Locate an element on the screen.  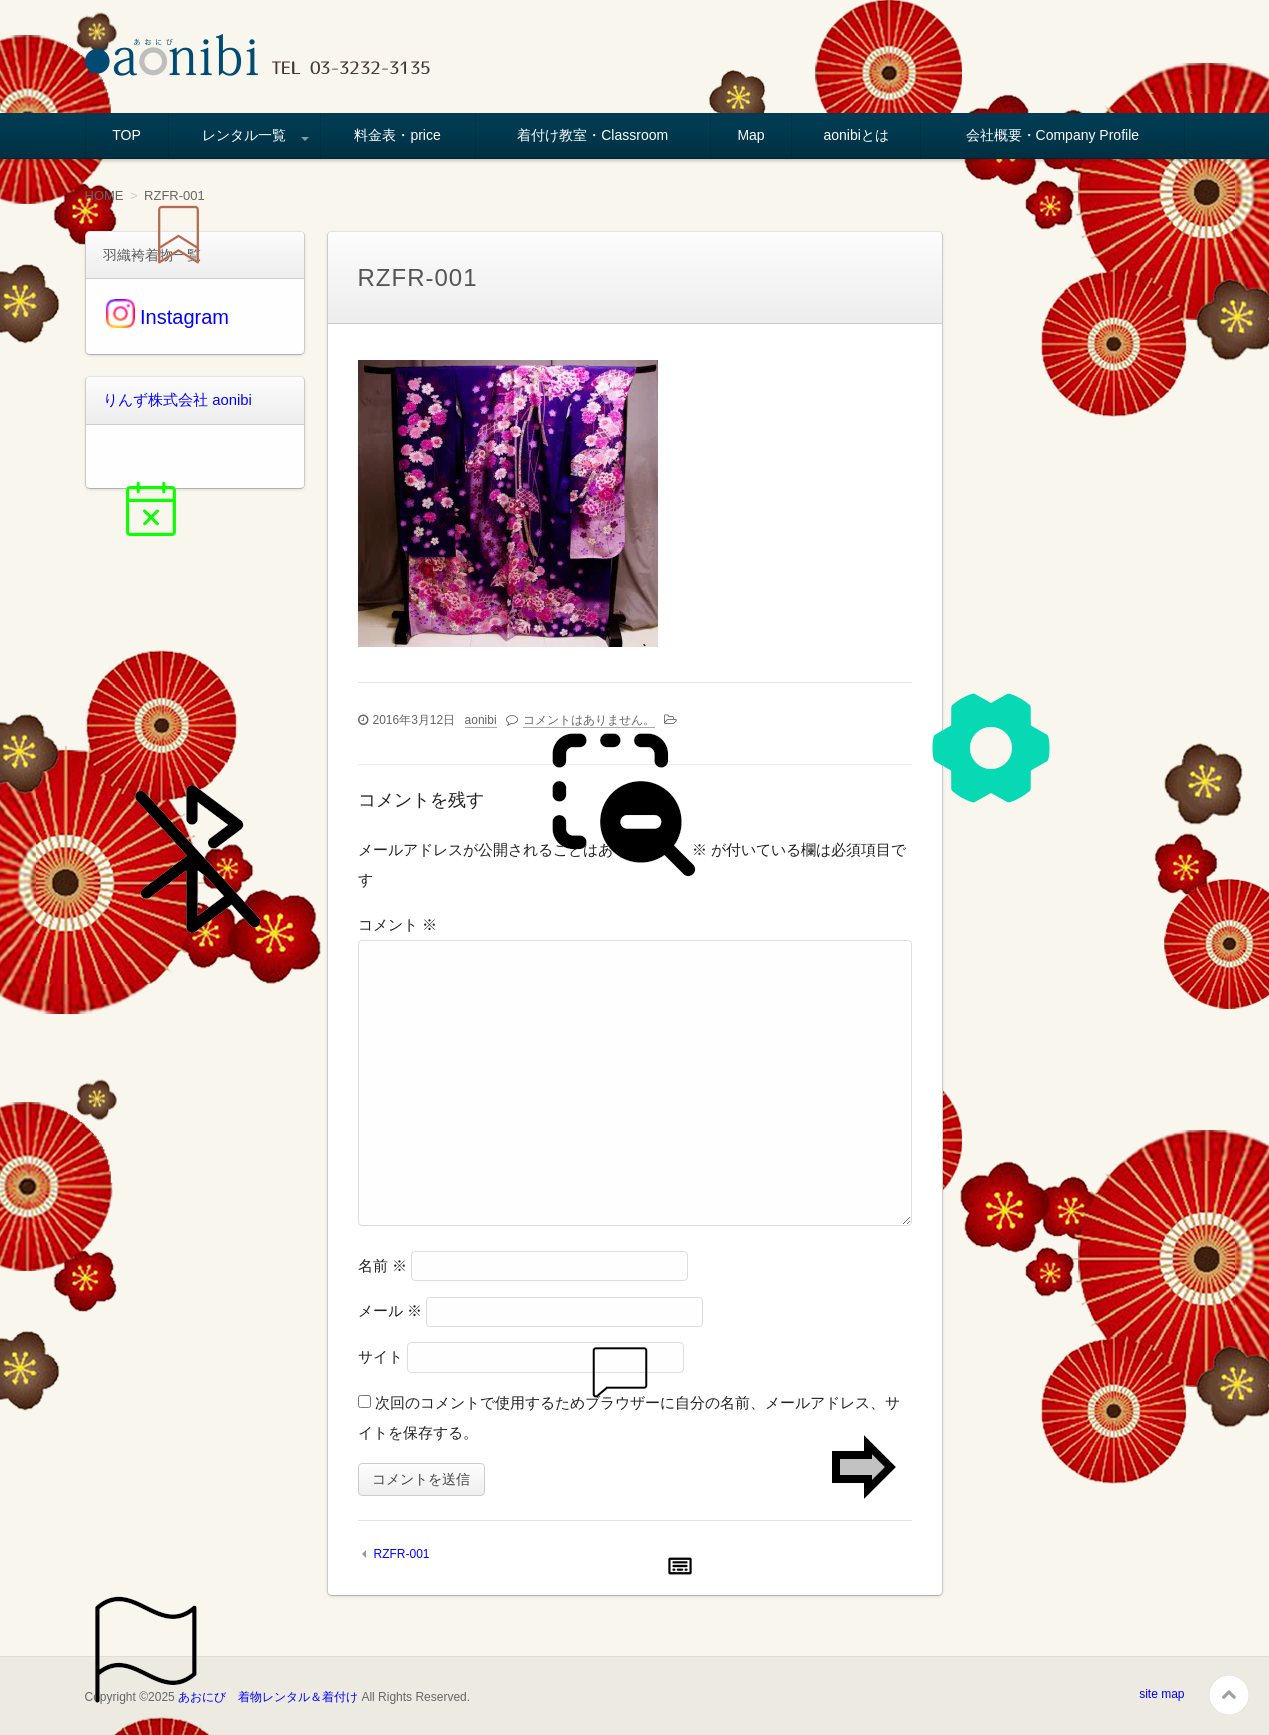
bluetooth is disabled or turned off is located at coordinates (192, 859).